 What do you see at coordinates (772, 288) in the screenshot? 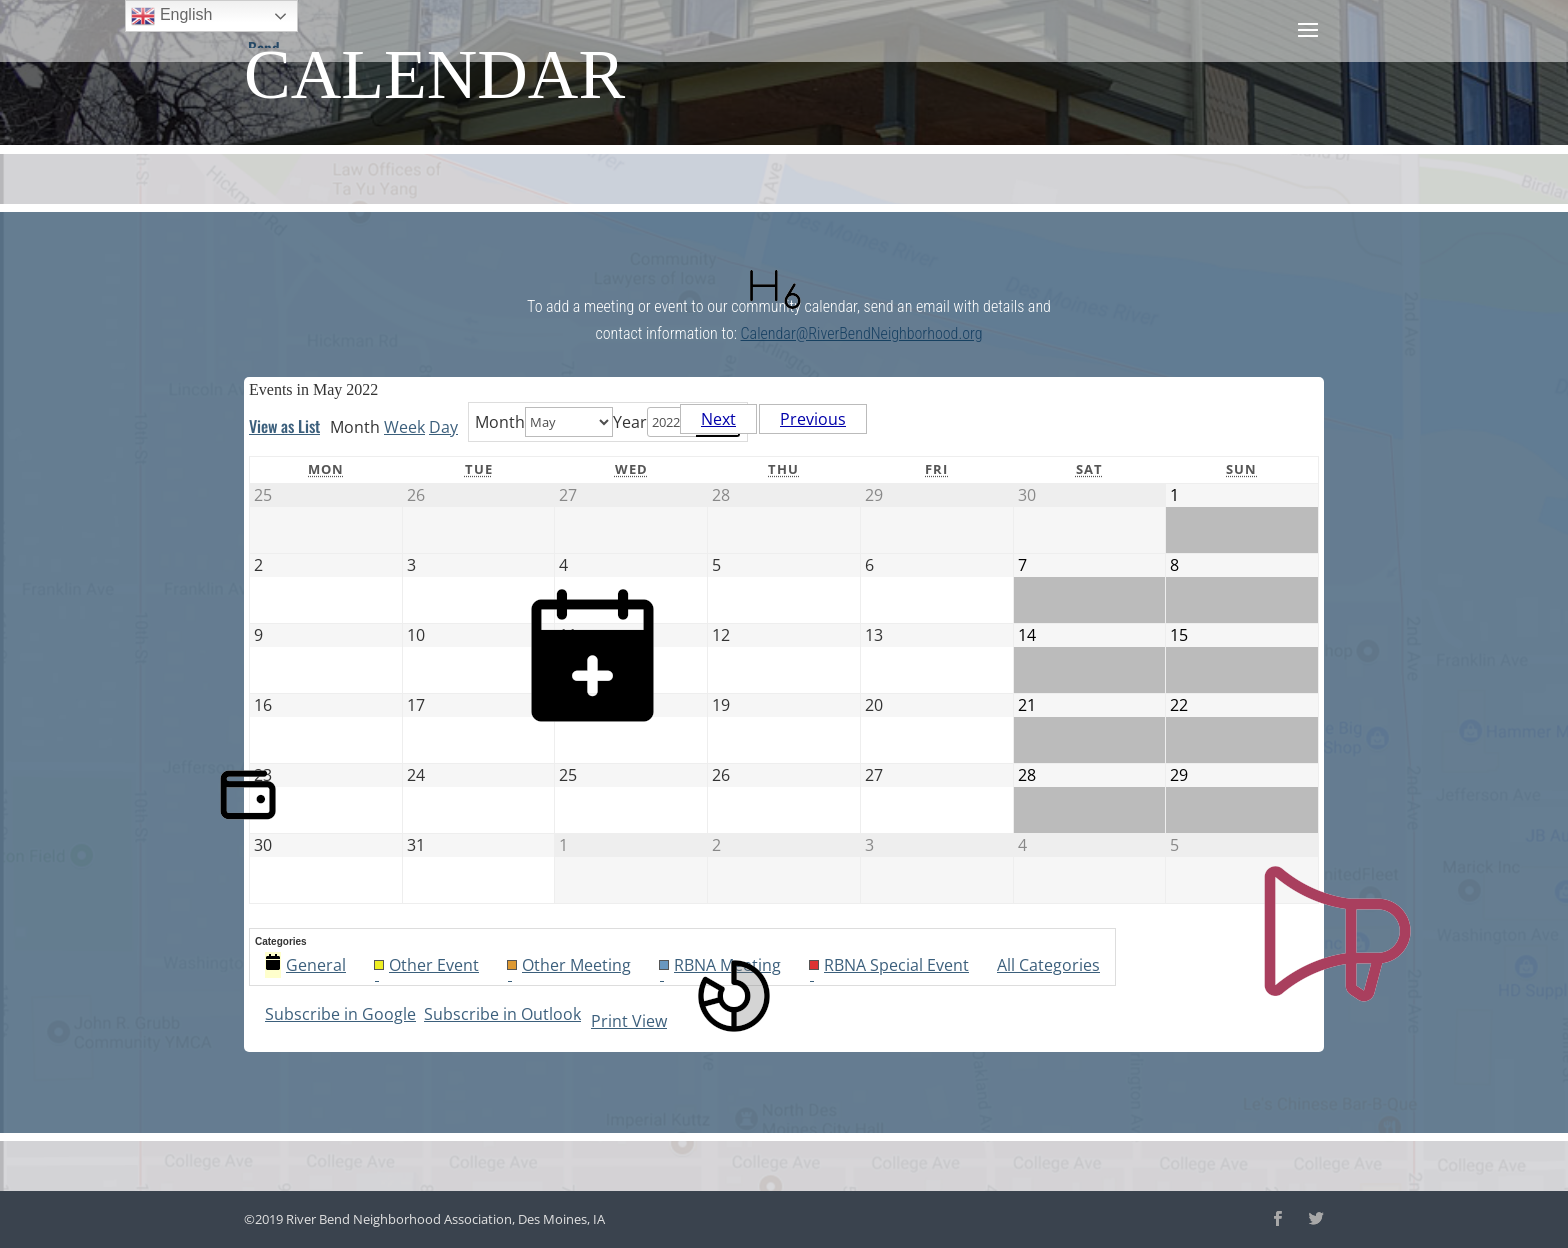
I see `format text as heading level 6` at bounding box center [772, 288].